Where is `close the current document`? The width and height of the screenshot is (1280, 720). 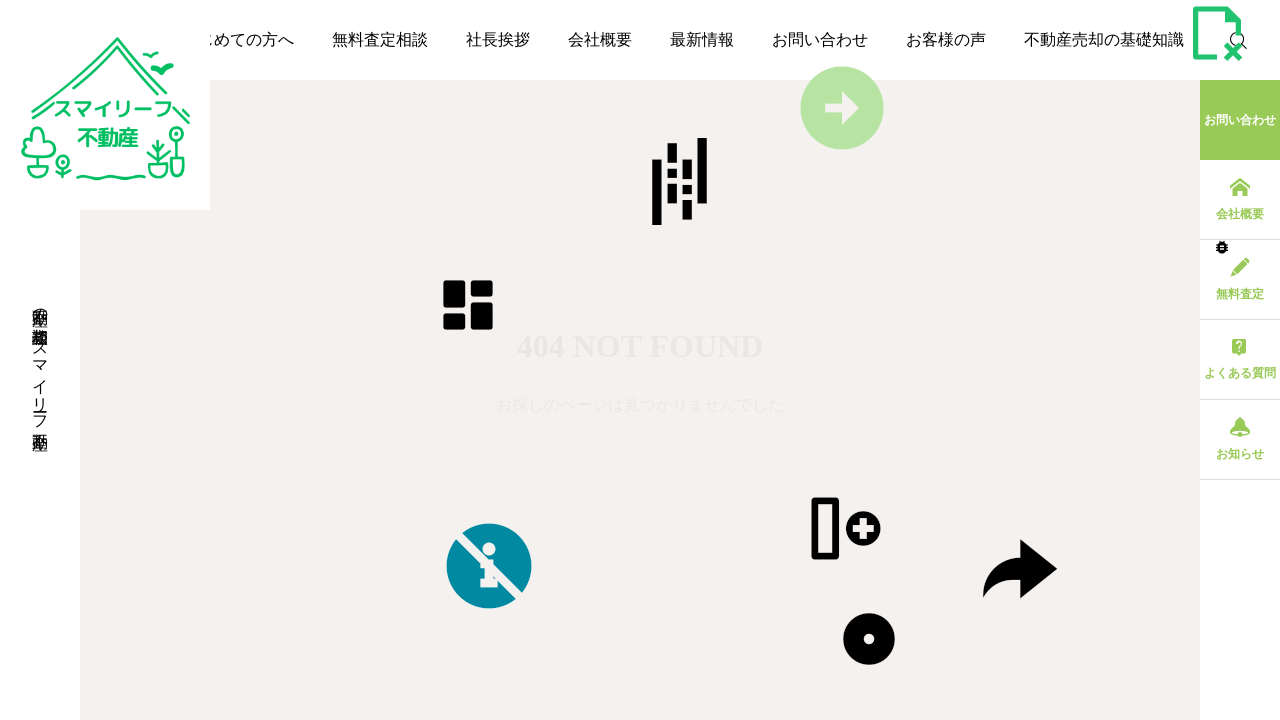 close the current document is located at coordinates (1217, 33).